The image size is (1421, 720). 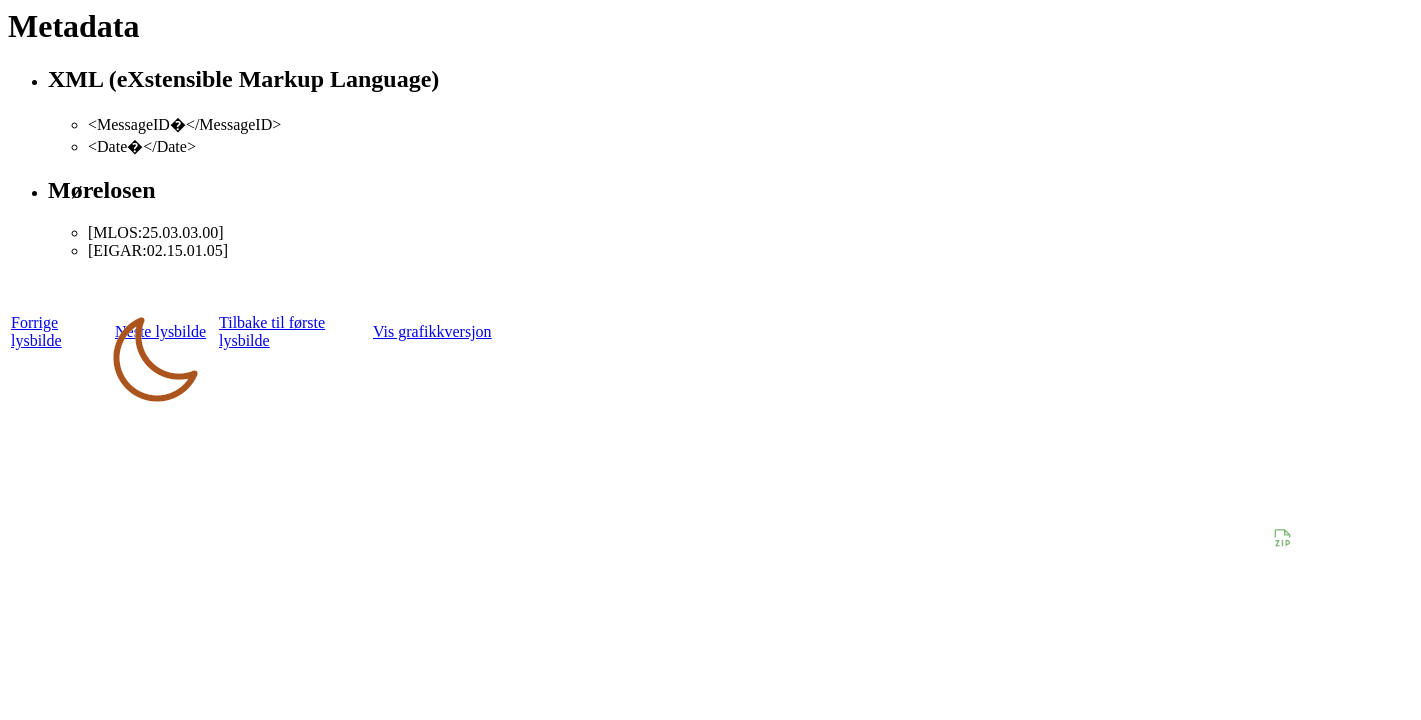 I want to click on switch to dark mode, so click(x=154, y=361).